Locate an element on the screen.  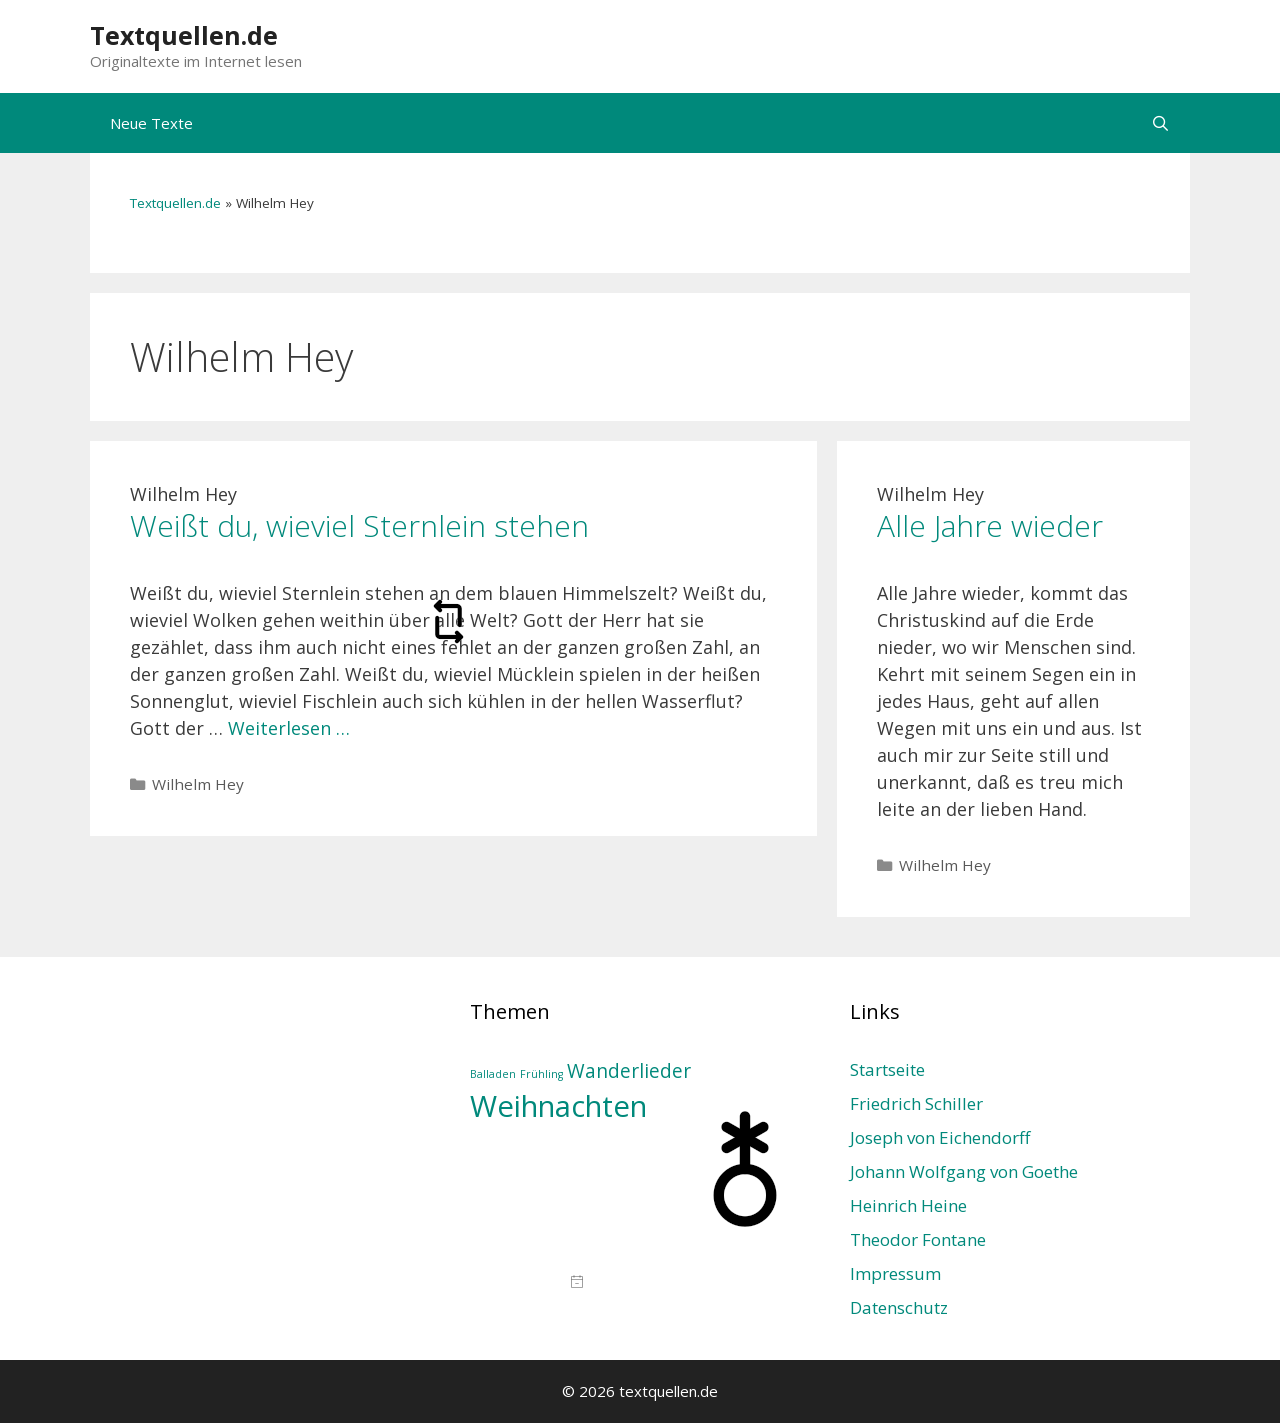
remove an event from your calendar is located at coordinates (577, 1282).